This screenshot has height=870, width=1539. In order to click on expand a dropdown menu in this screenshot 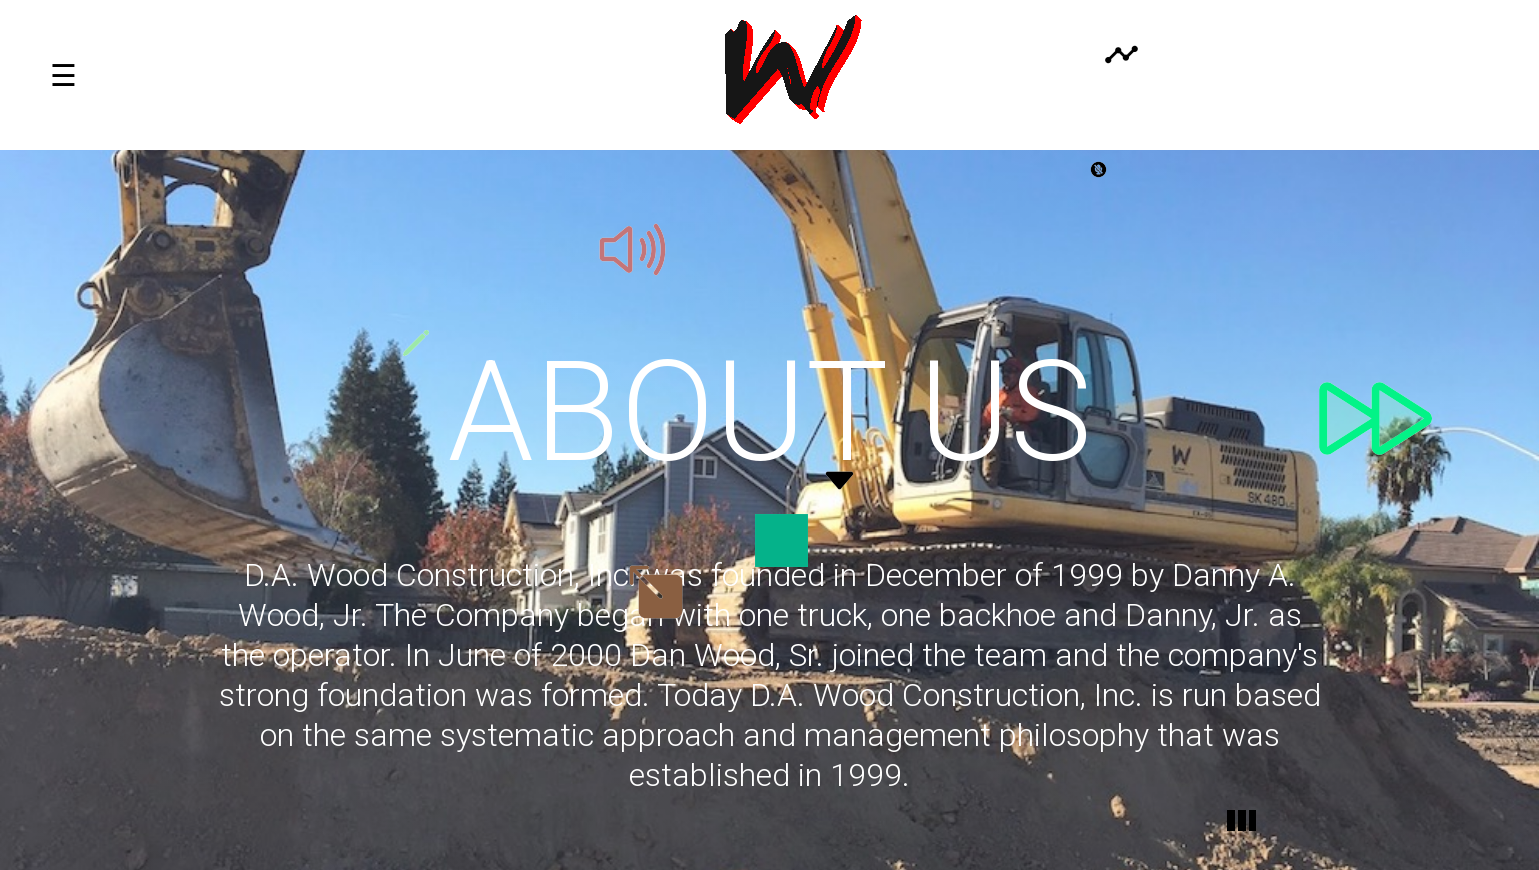, I will do `click(839, 480)`.